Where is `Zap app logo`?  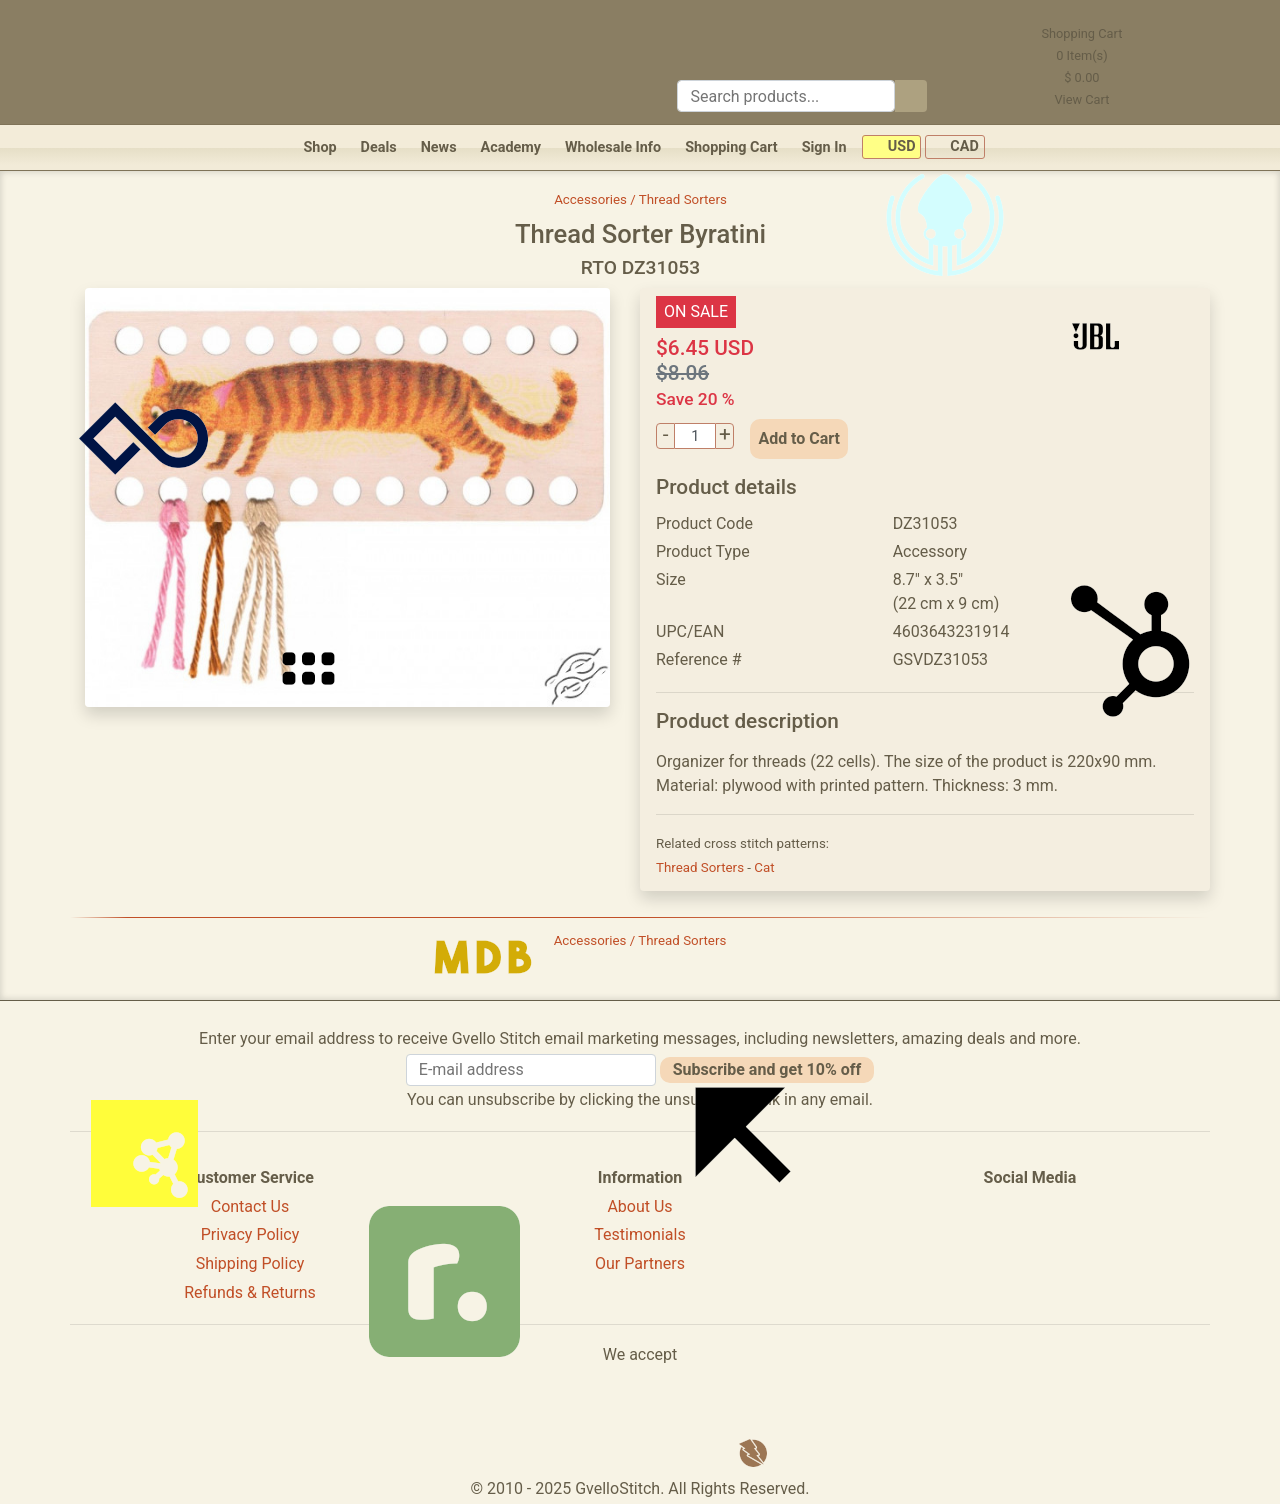 Zap app logo is located at coordinates (753, 1453).